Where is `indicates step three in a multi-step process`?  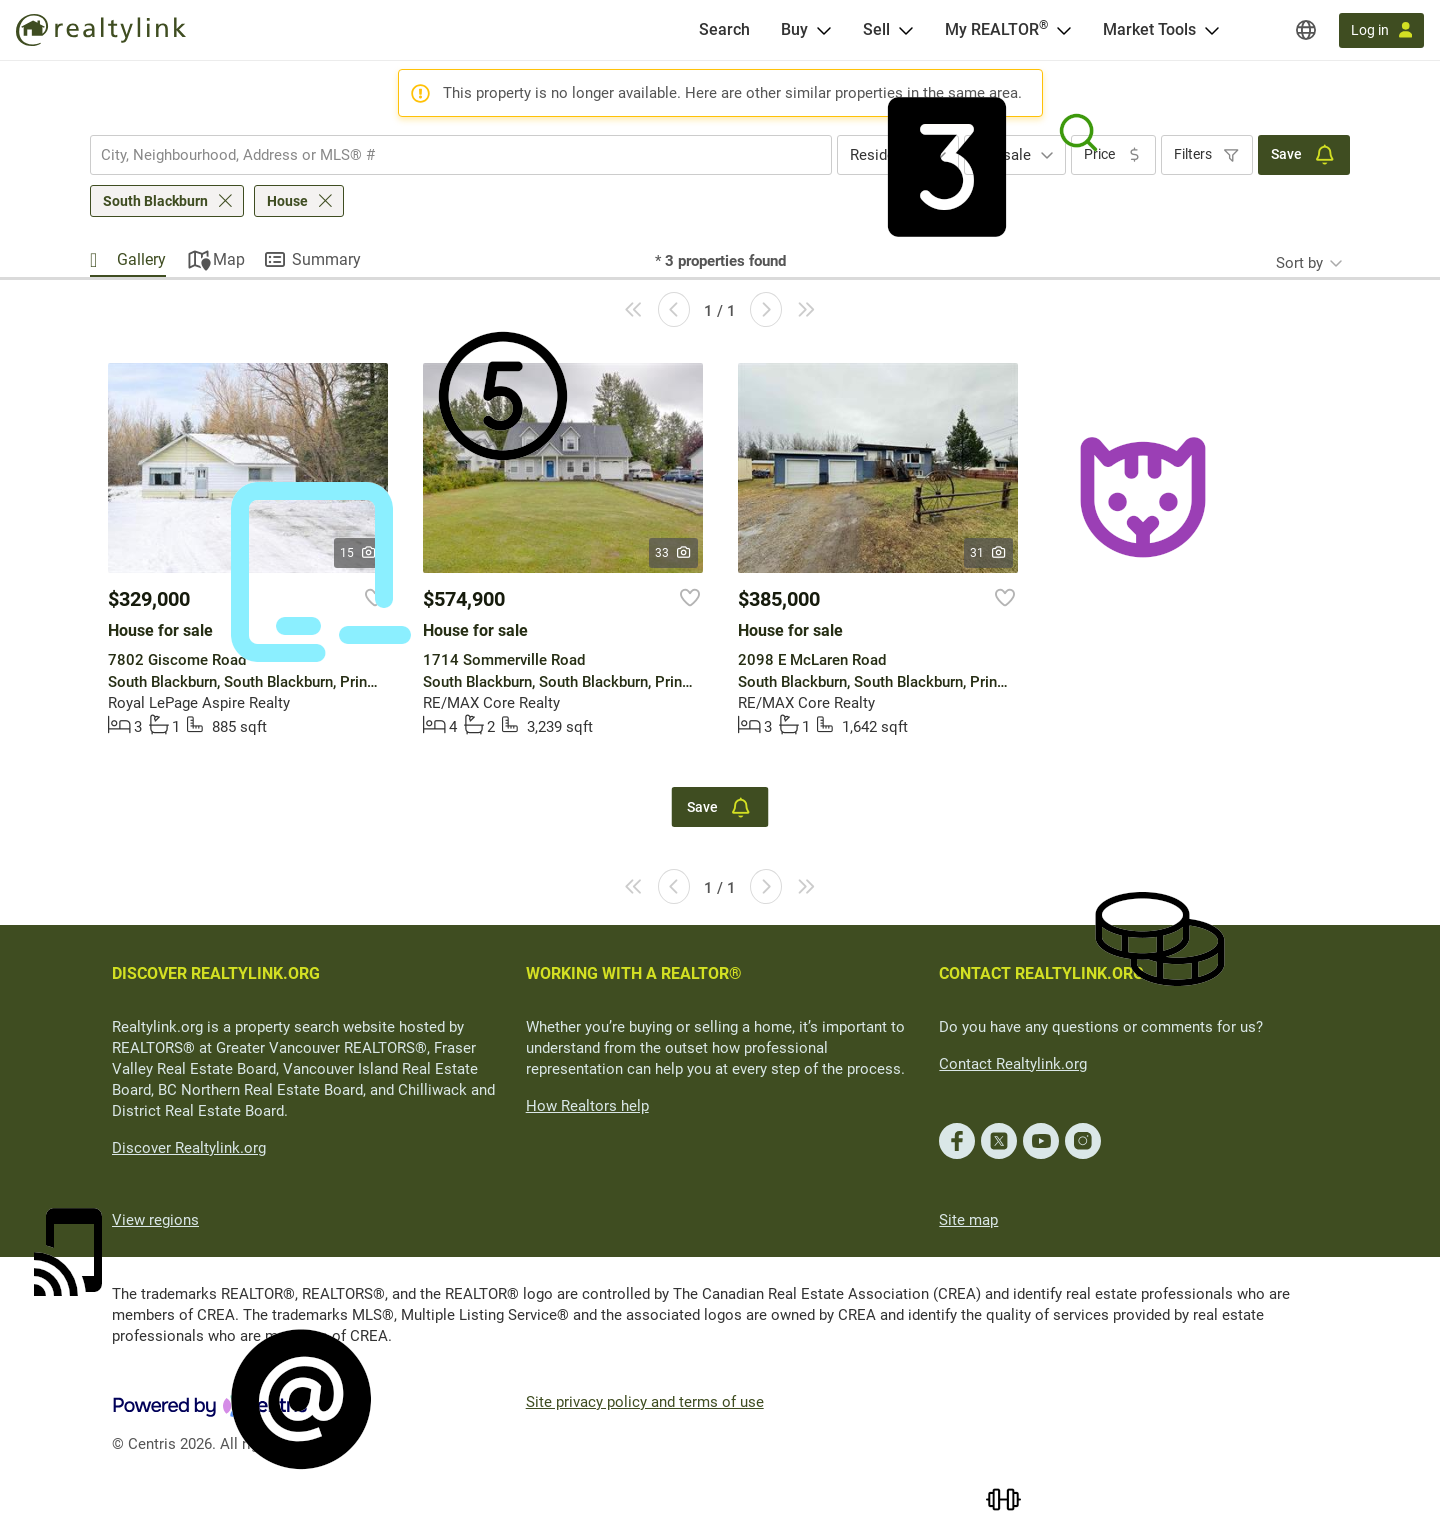 indicates step three in a multi-step process is located at coordinates (947, 167).